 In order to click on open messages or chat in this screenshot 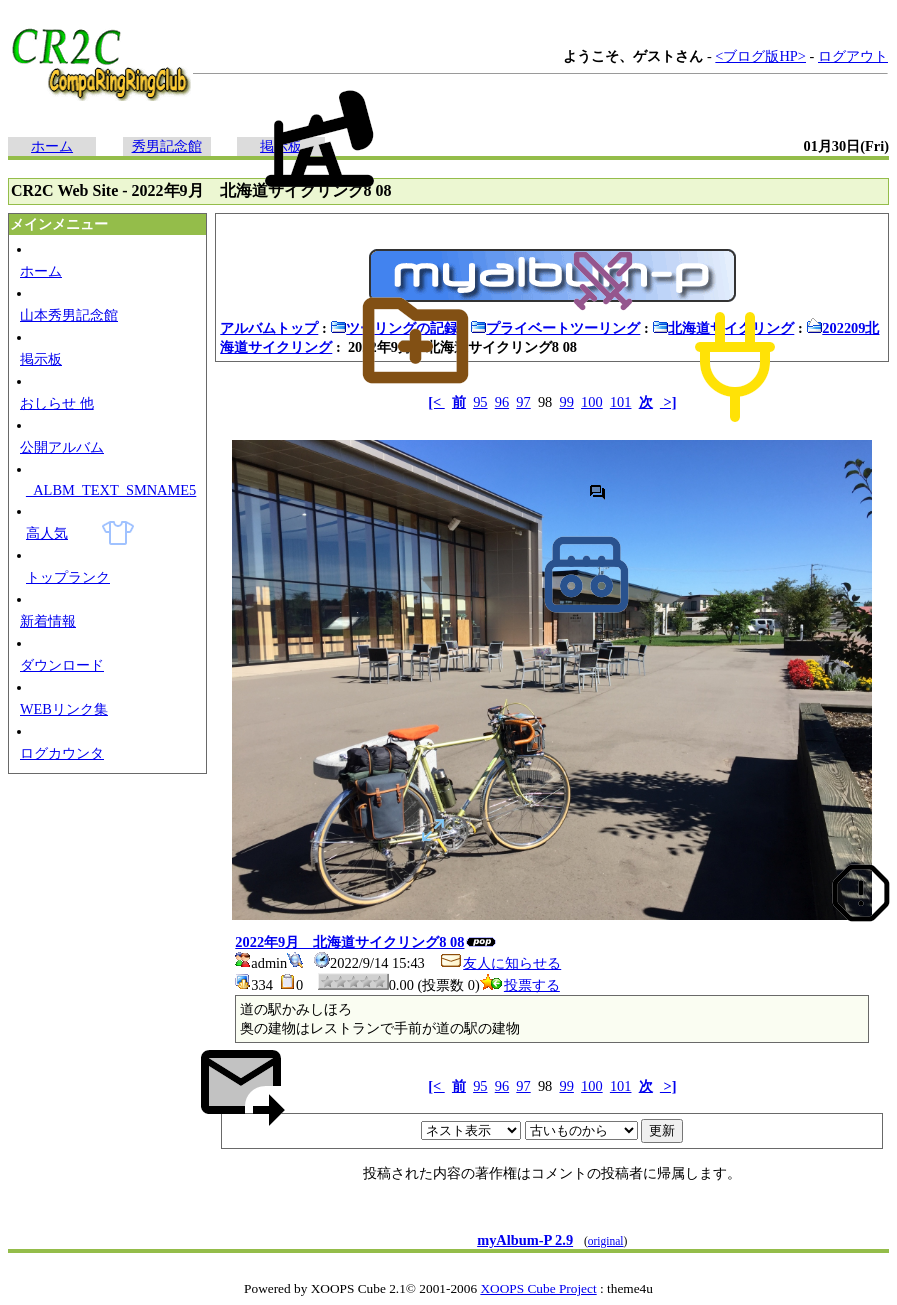, I will do `click(597, 492)`.